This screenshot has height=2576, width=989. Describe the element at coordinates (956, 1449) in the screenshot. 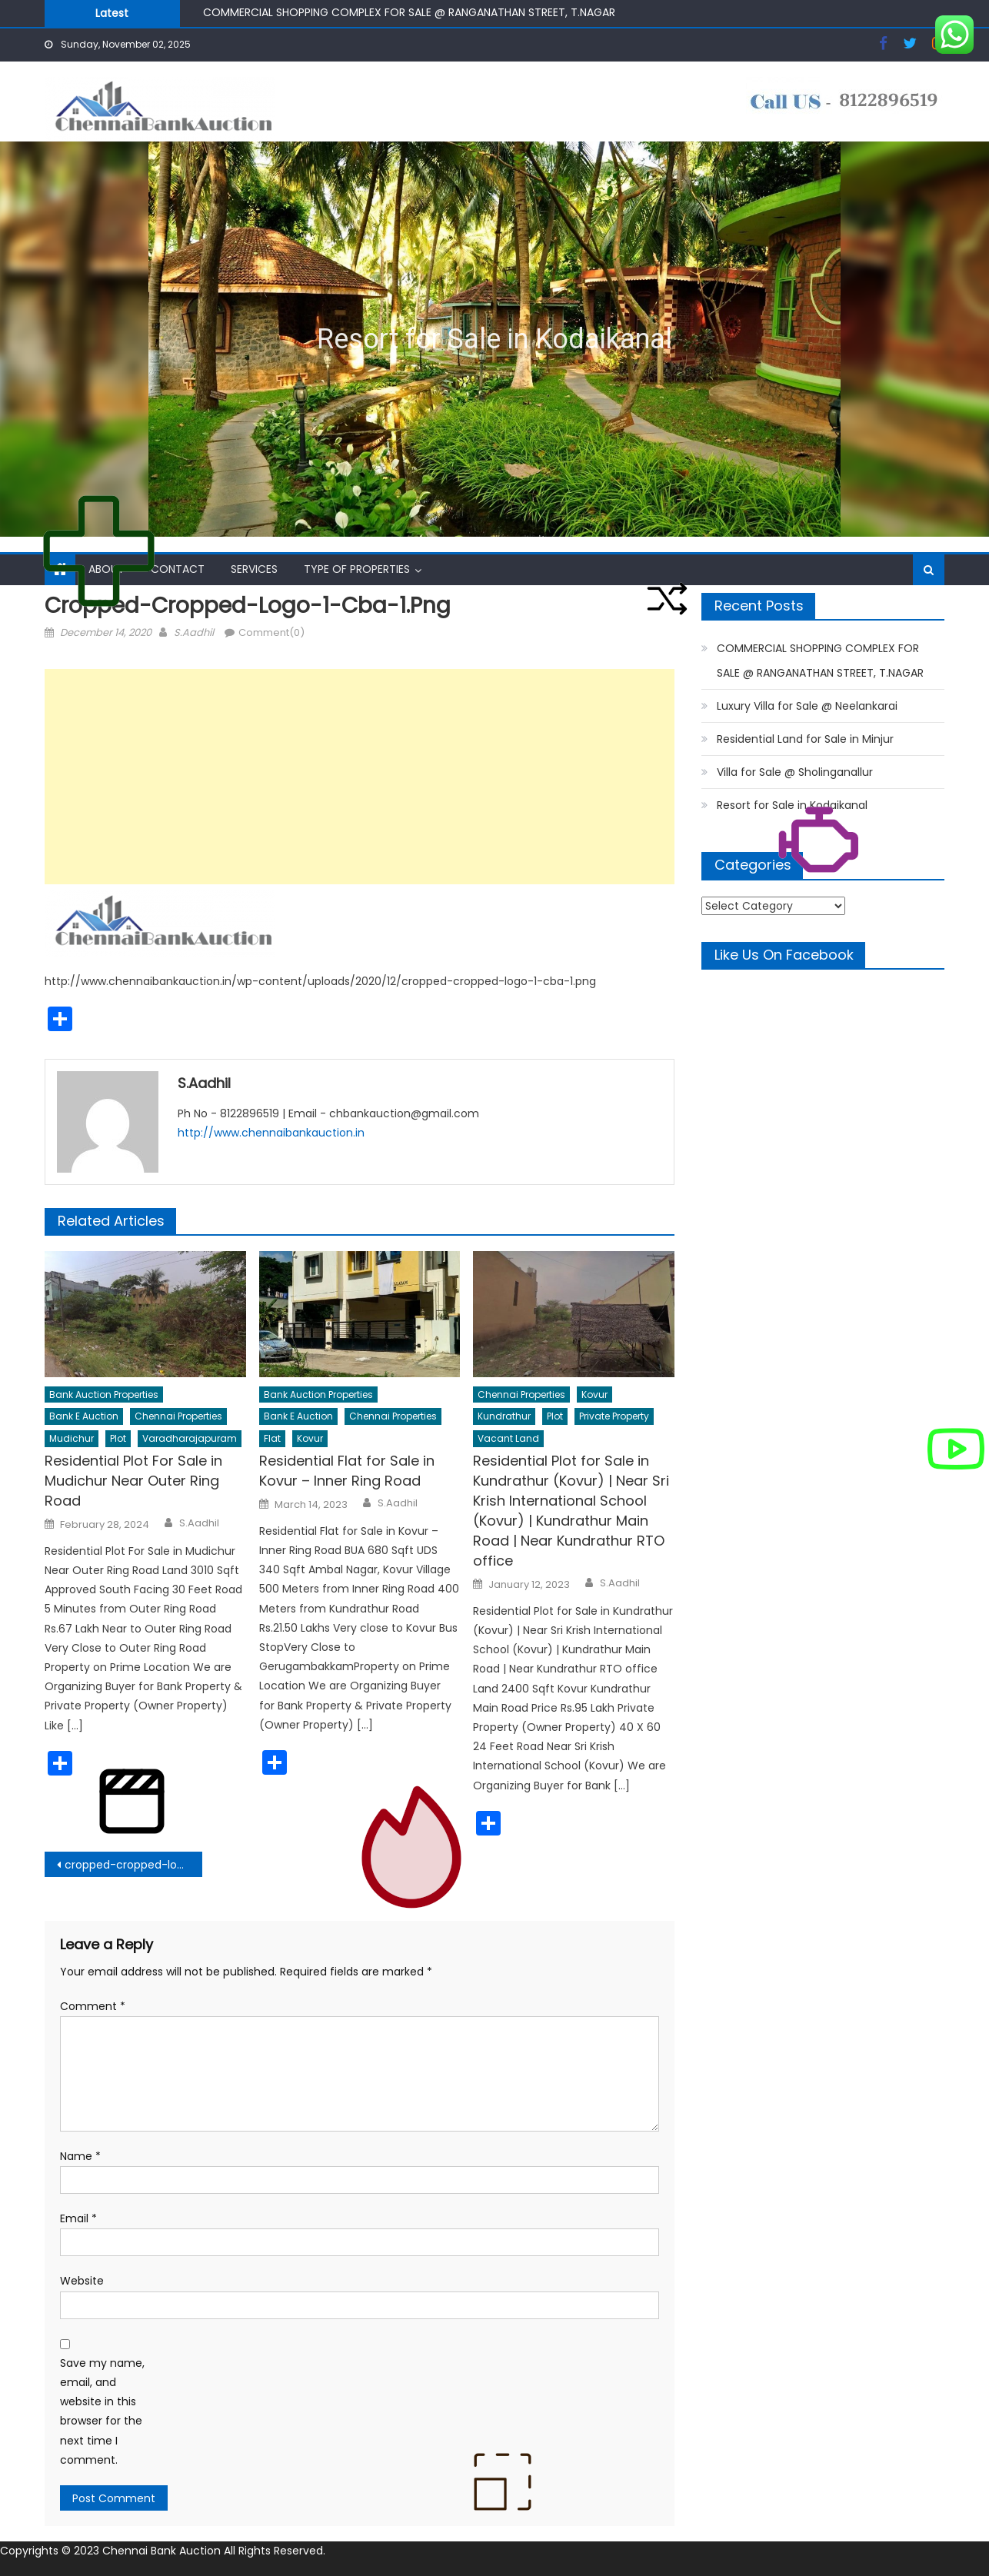

I see `open YouTube app` at that location.